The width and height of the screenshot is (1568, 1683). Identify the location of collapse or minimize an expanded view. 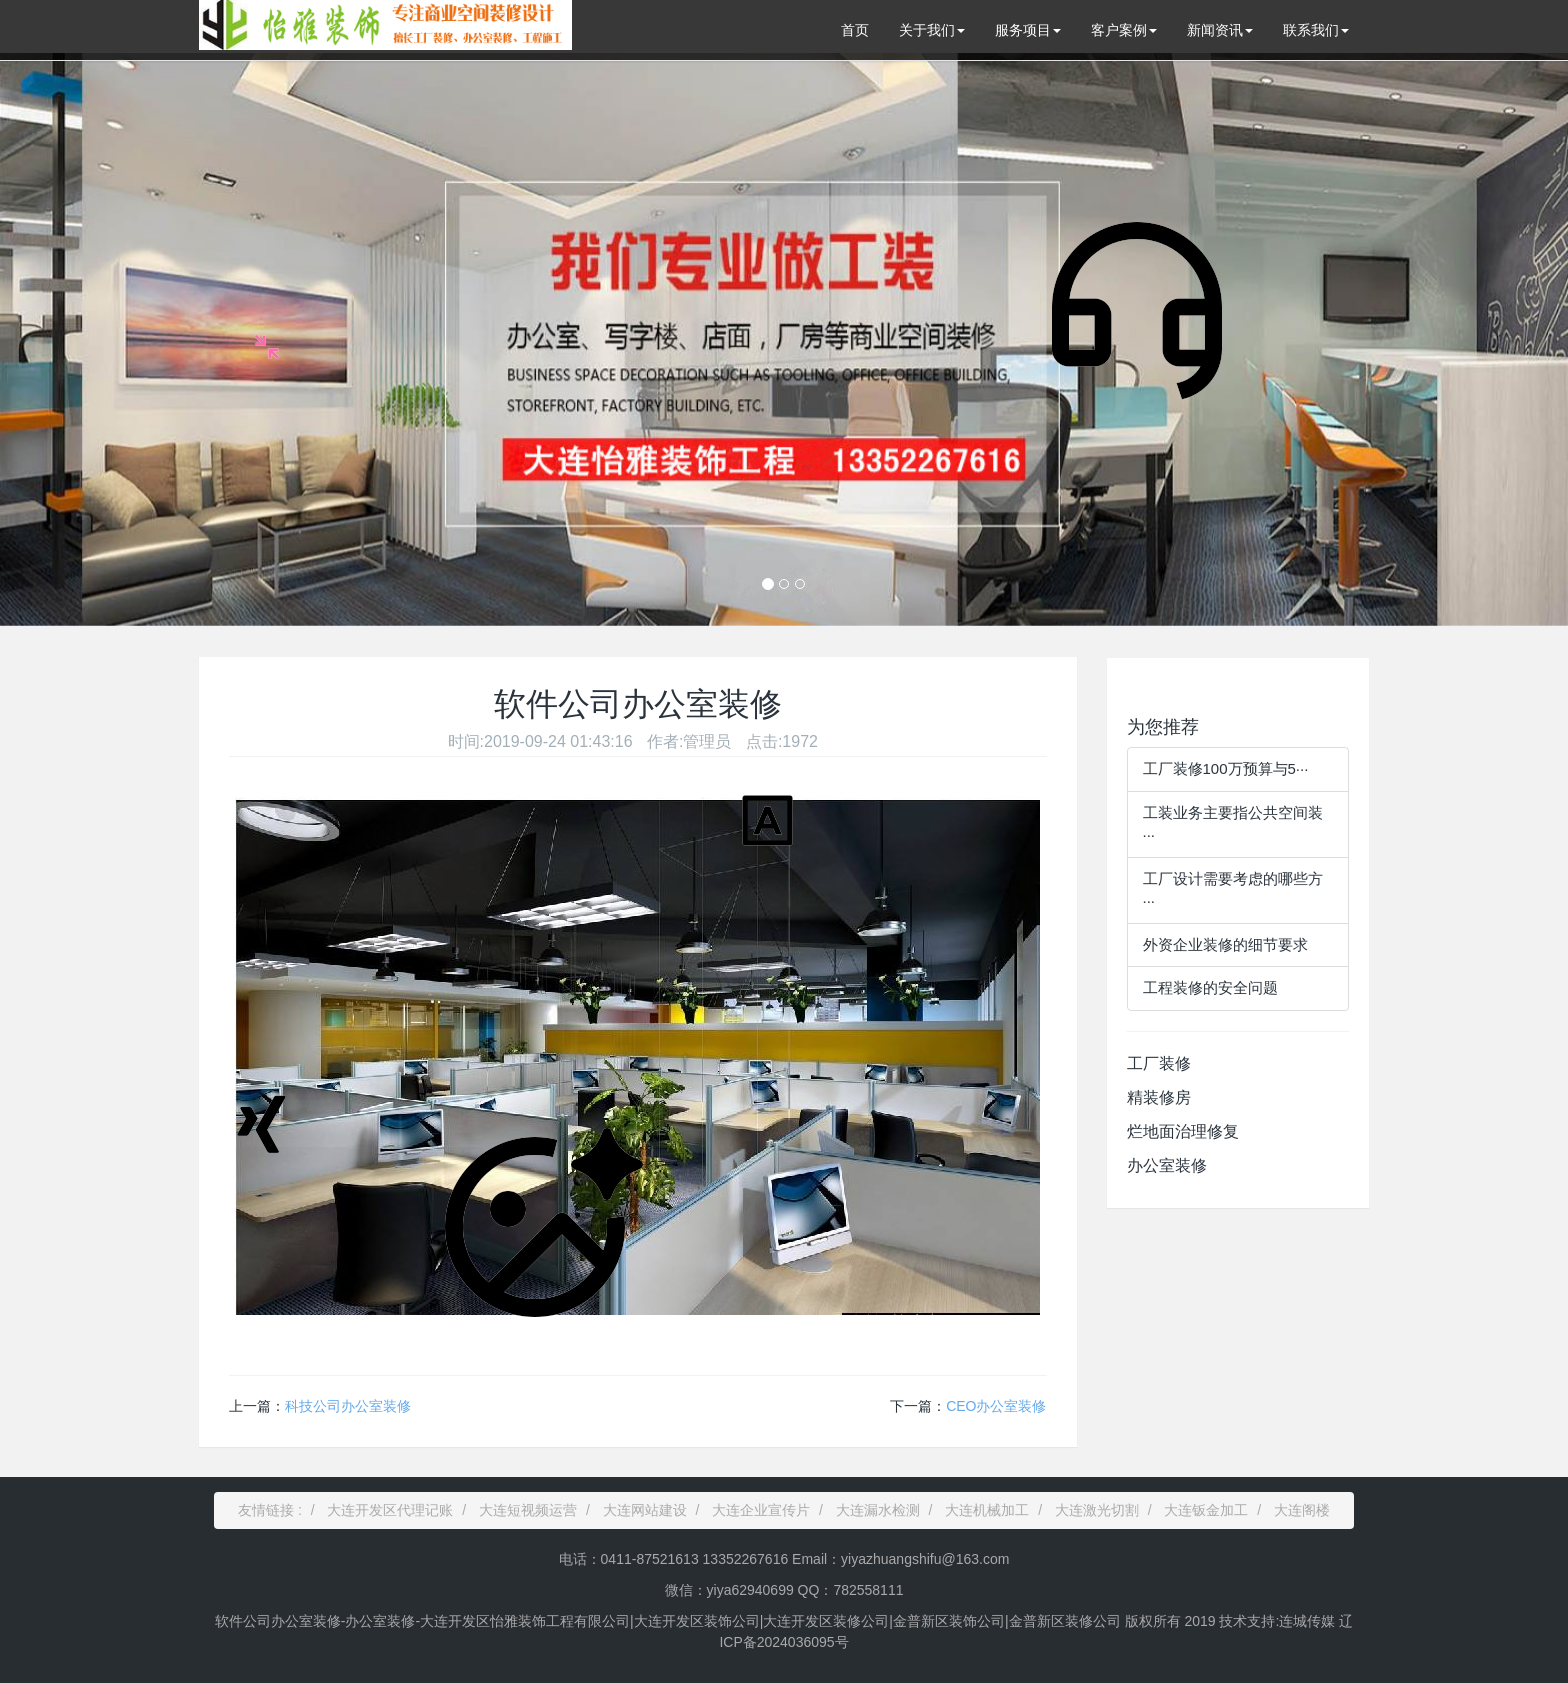
(267, 347).